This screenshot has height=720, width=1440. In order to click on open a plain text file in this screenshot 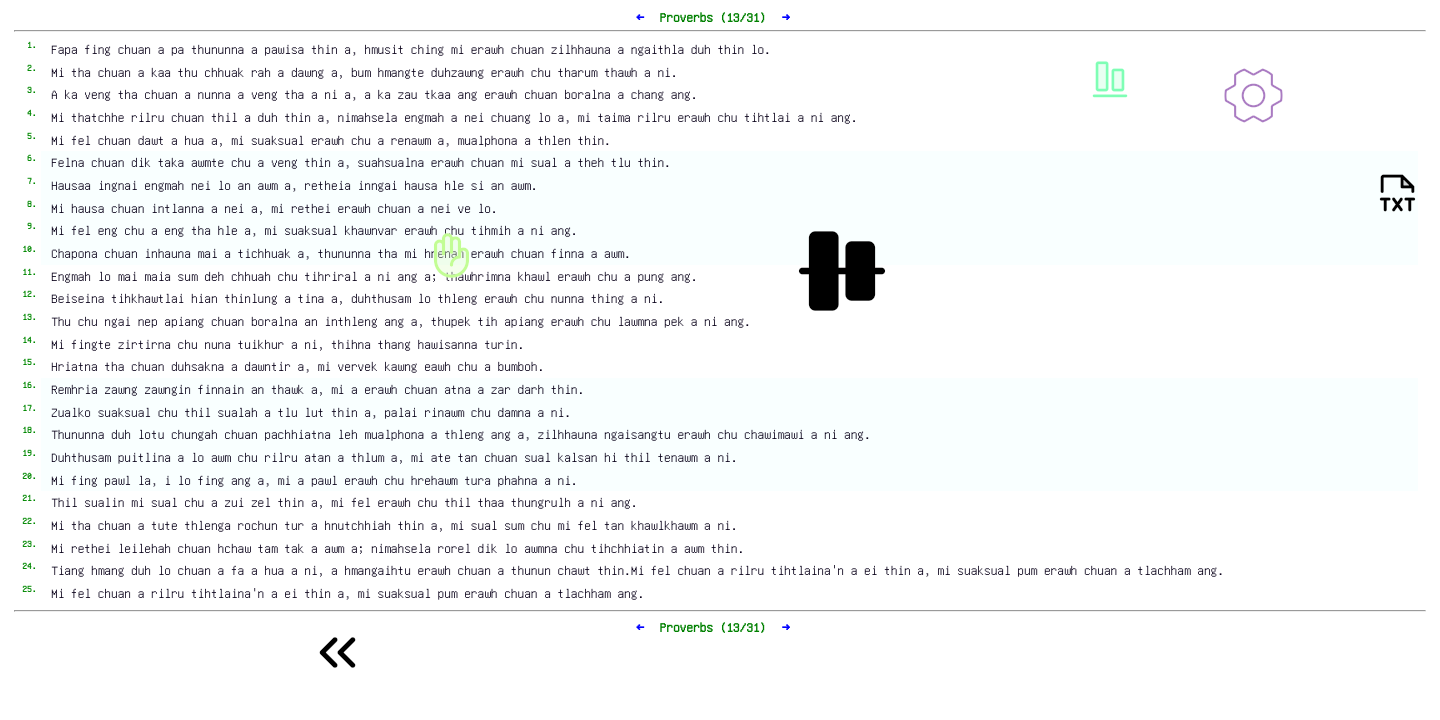, I will do `click(1397, 194)`.